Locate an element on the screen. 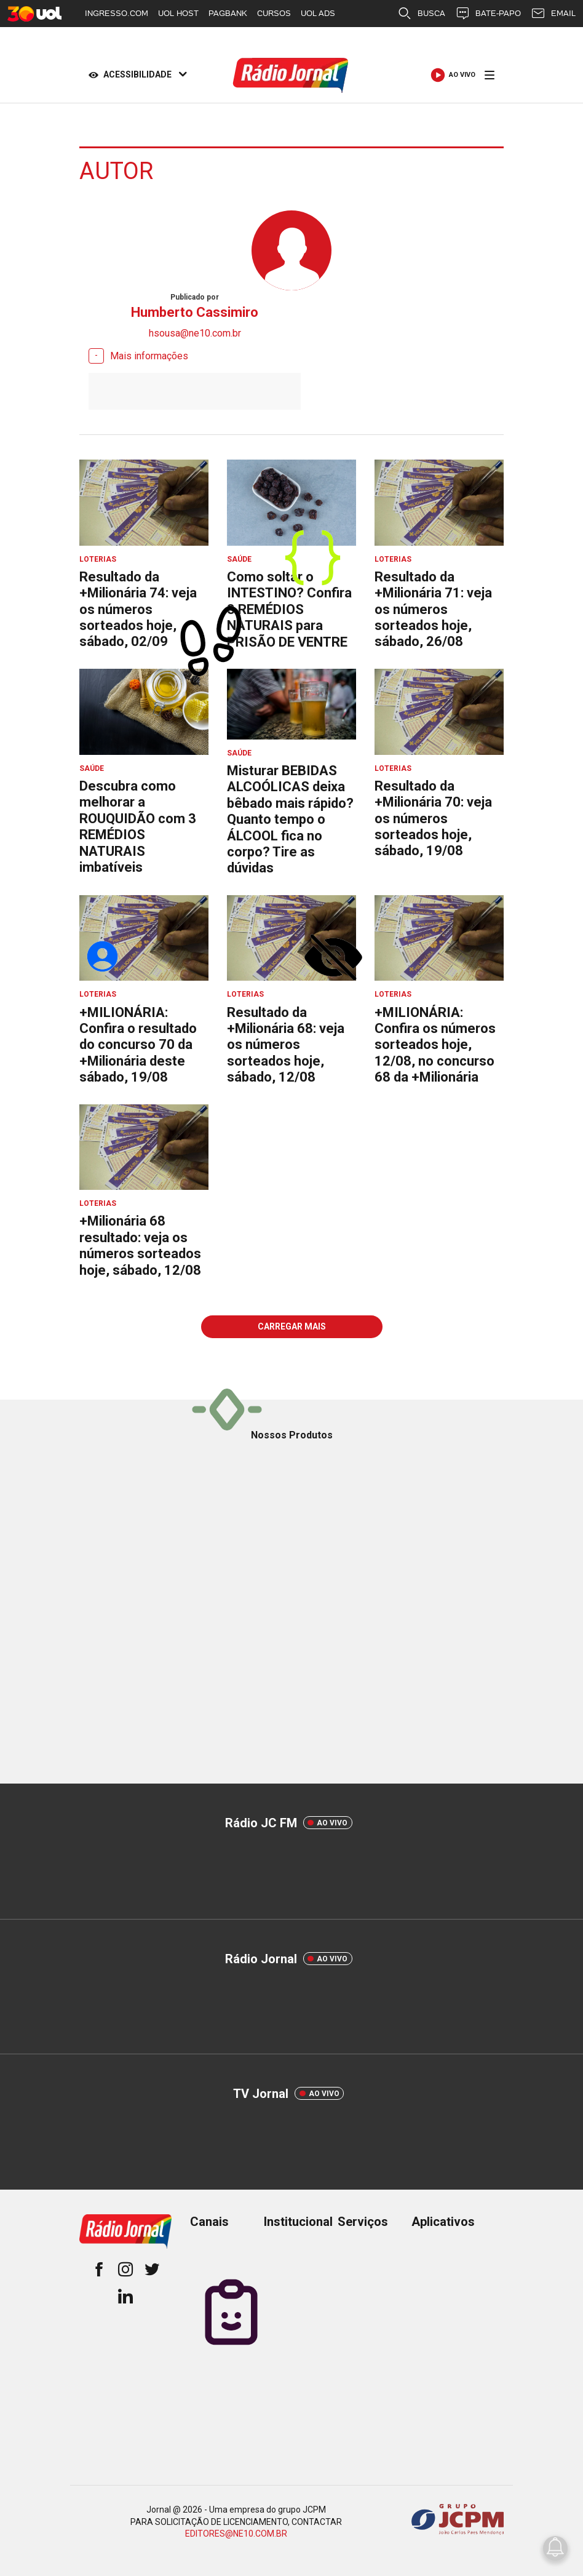 This screenshot has width=583, height=2576. indicates a namespace or module in code is located at coordinates (312, 557).